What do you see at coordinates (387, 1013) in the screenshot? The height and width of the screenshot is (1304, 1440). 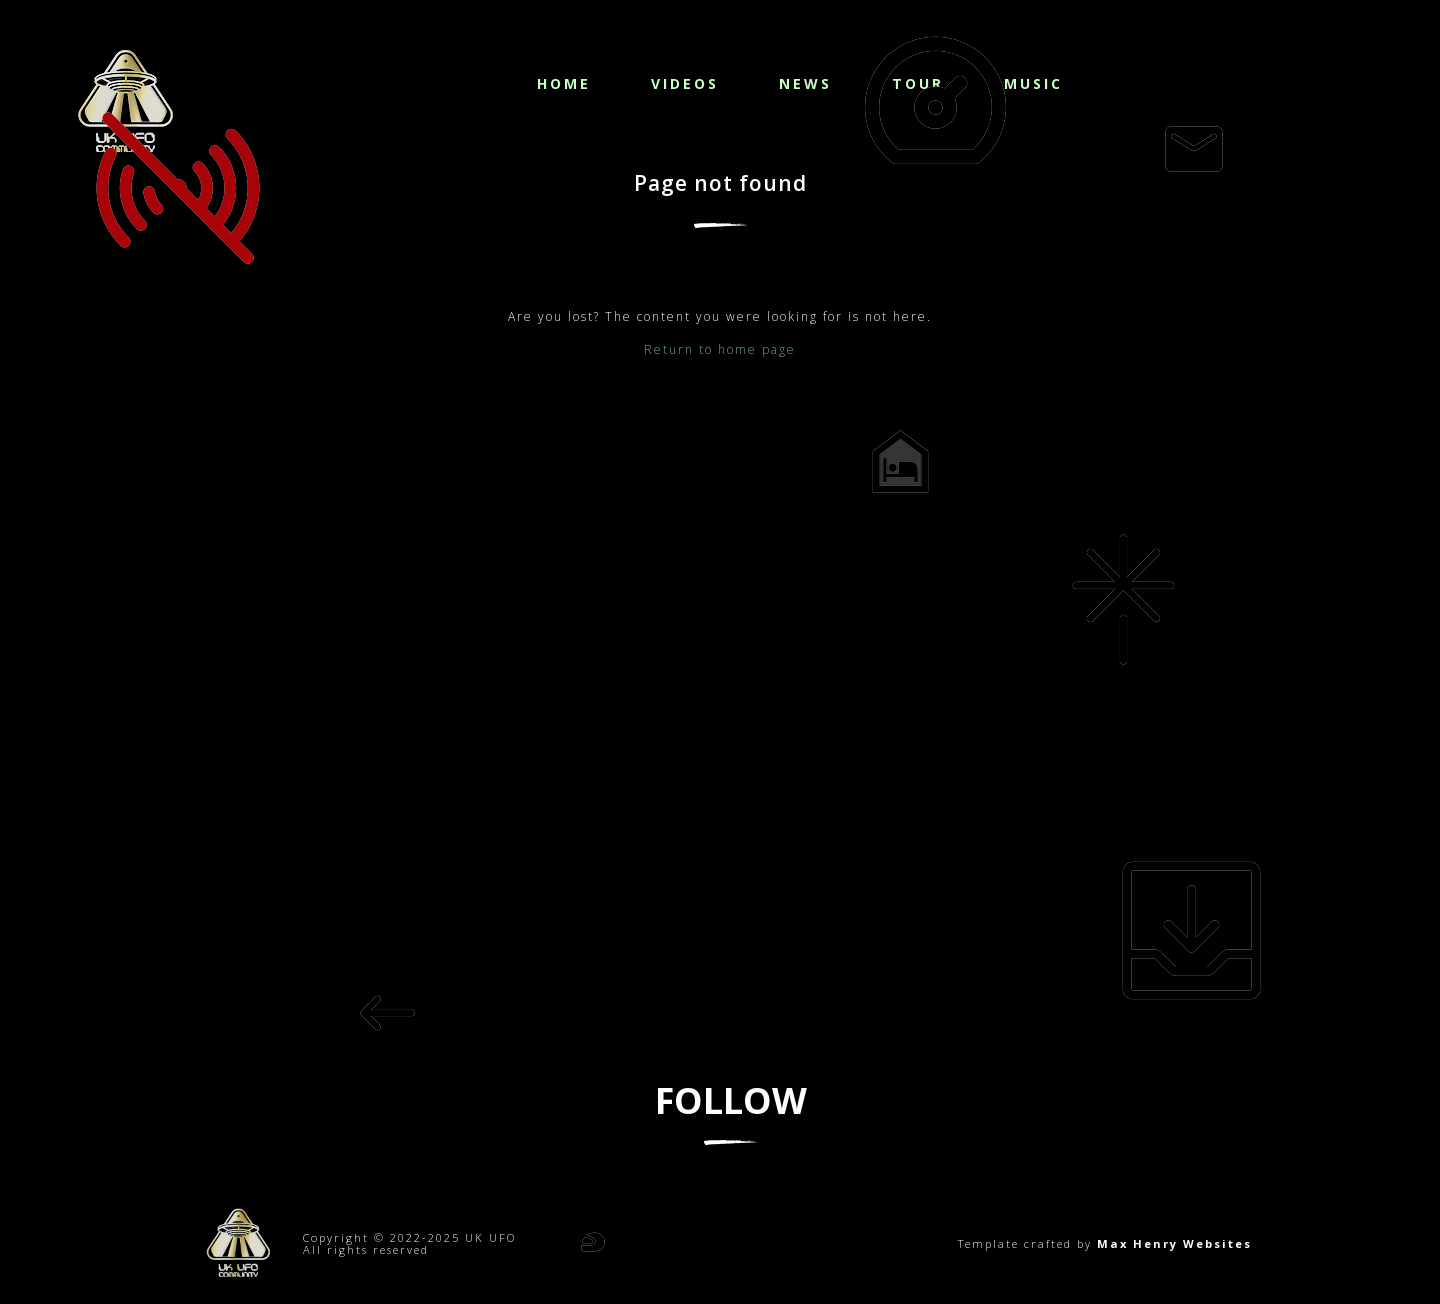 I see `go back to previous screen` at bounding box center [387, 1013].